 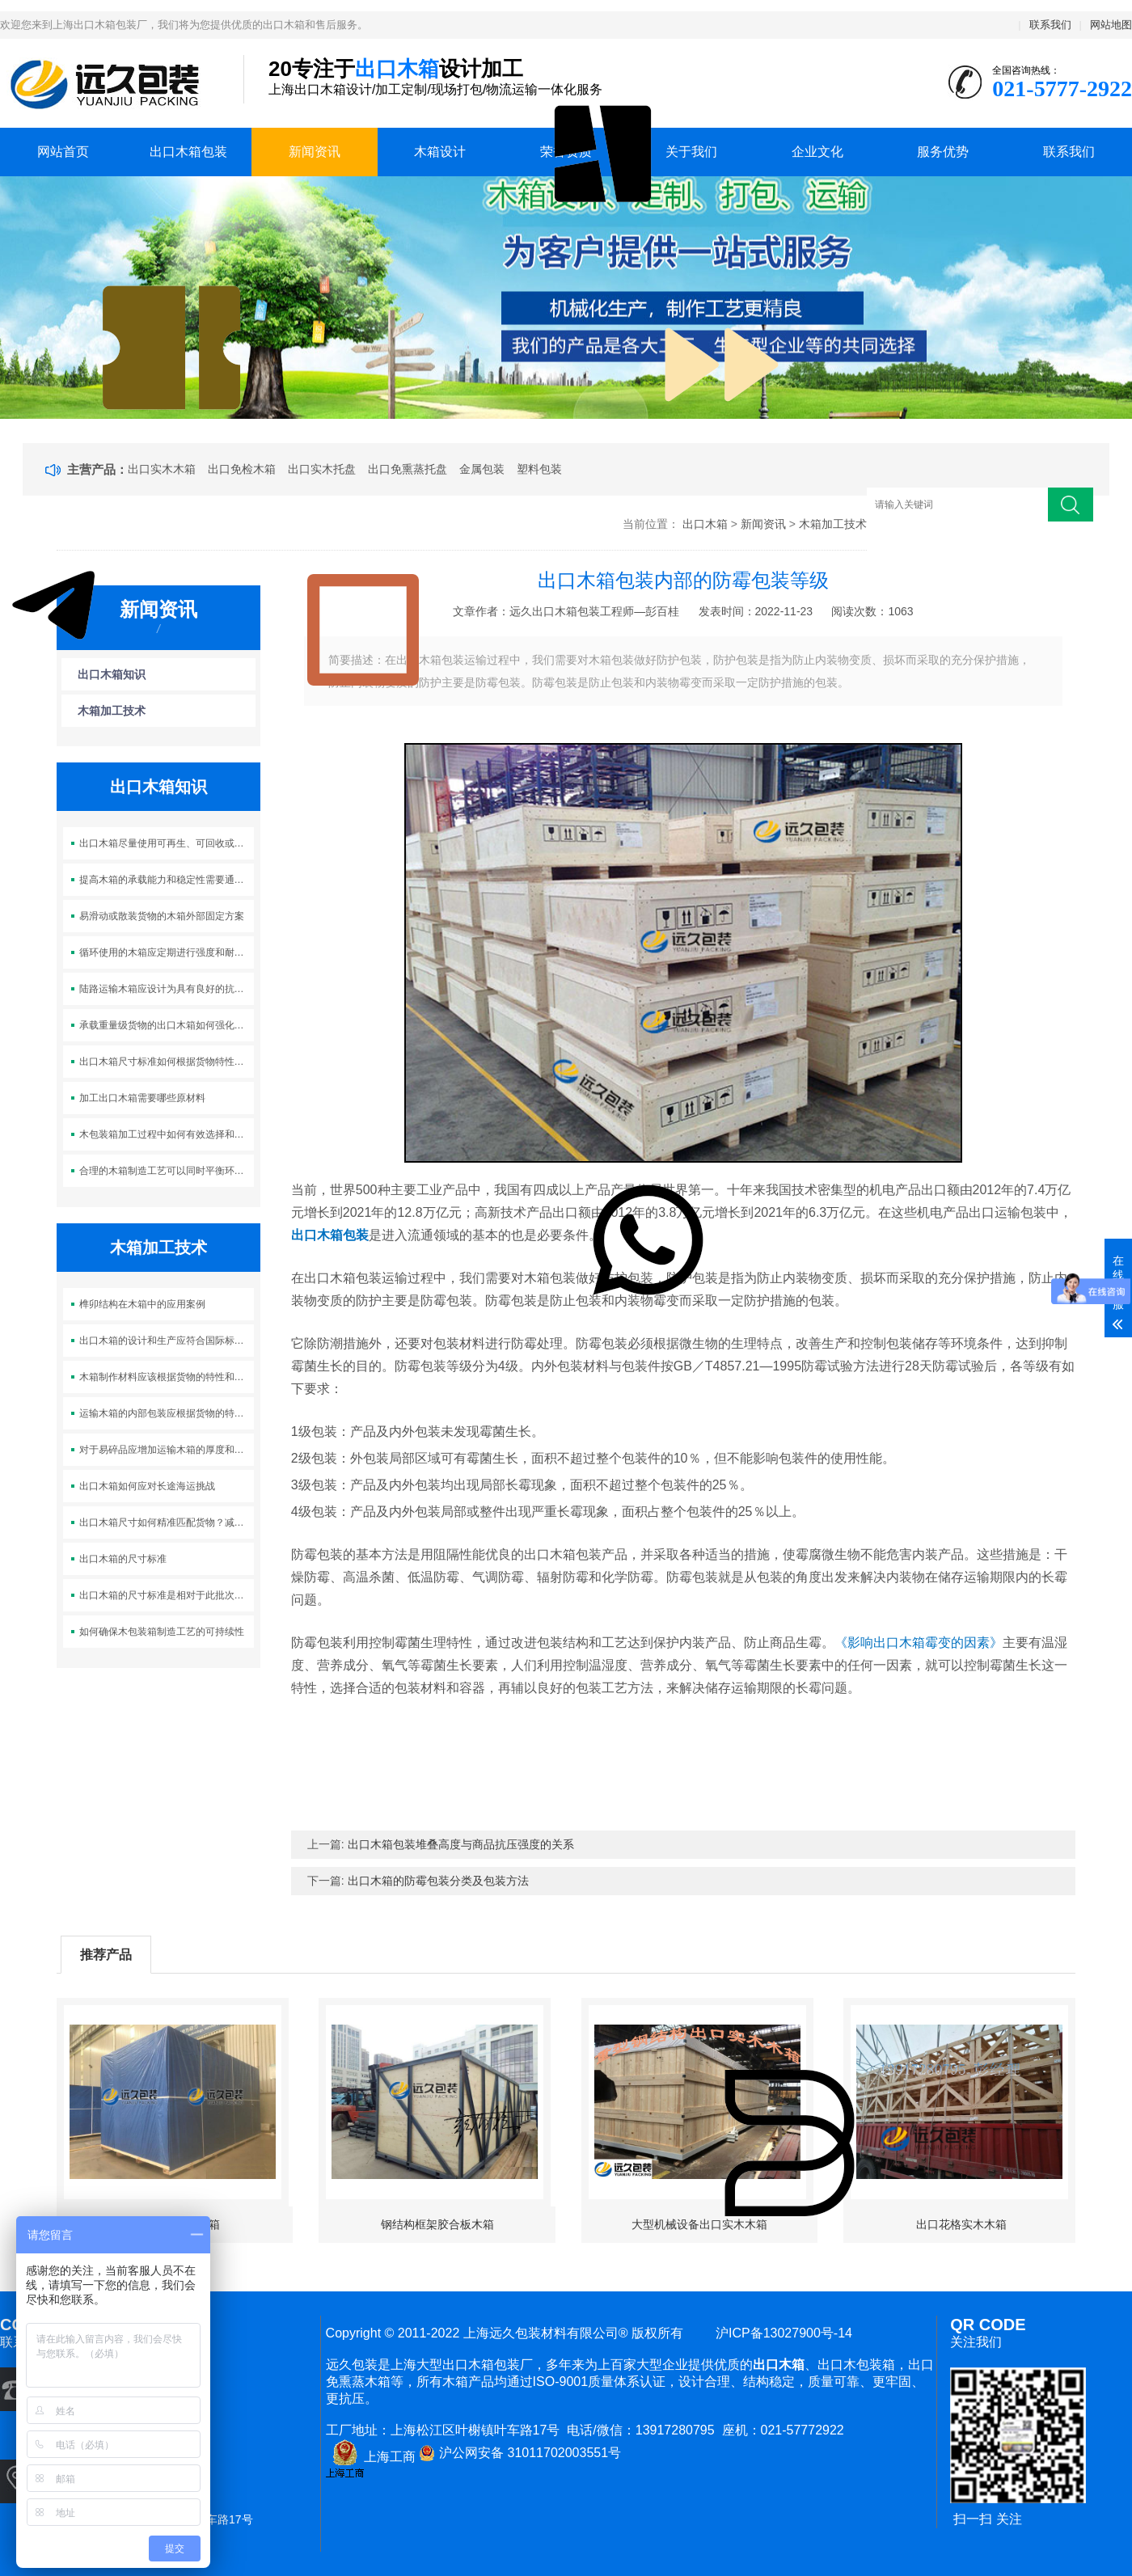 What do you see at coordinates (363, 630) in the screenshot?
I see `stop media playback` at bounding box center [363, 630].